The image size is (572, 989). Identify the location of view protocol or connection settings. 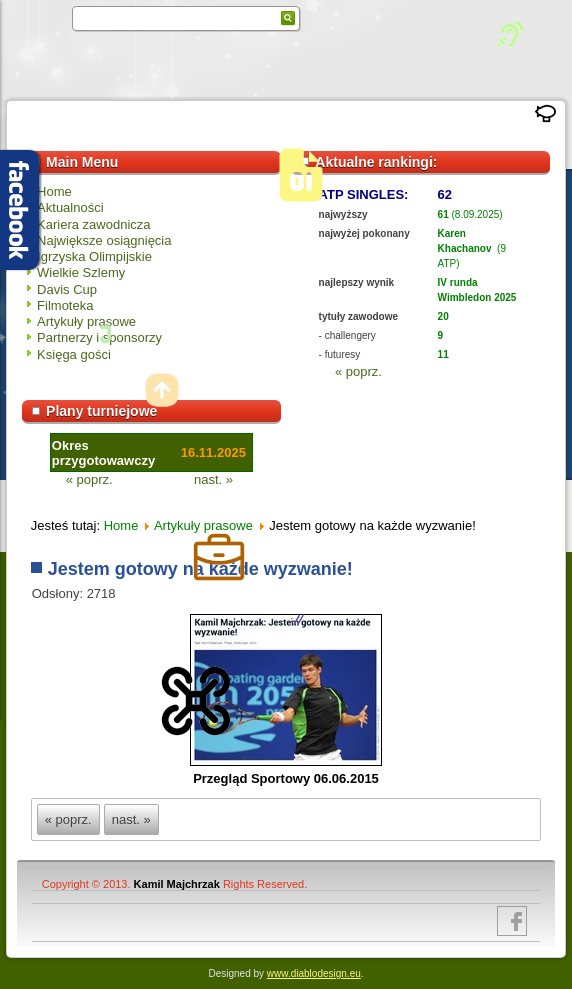
(297, 620).